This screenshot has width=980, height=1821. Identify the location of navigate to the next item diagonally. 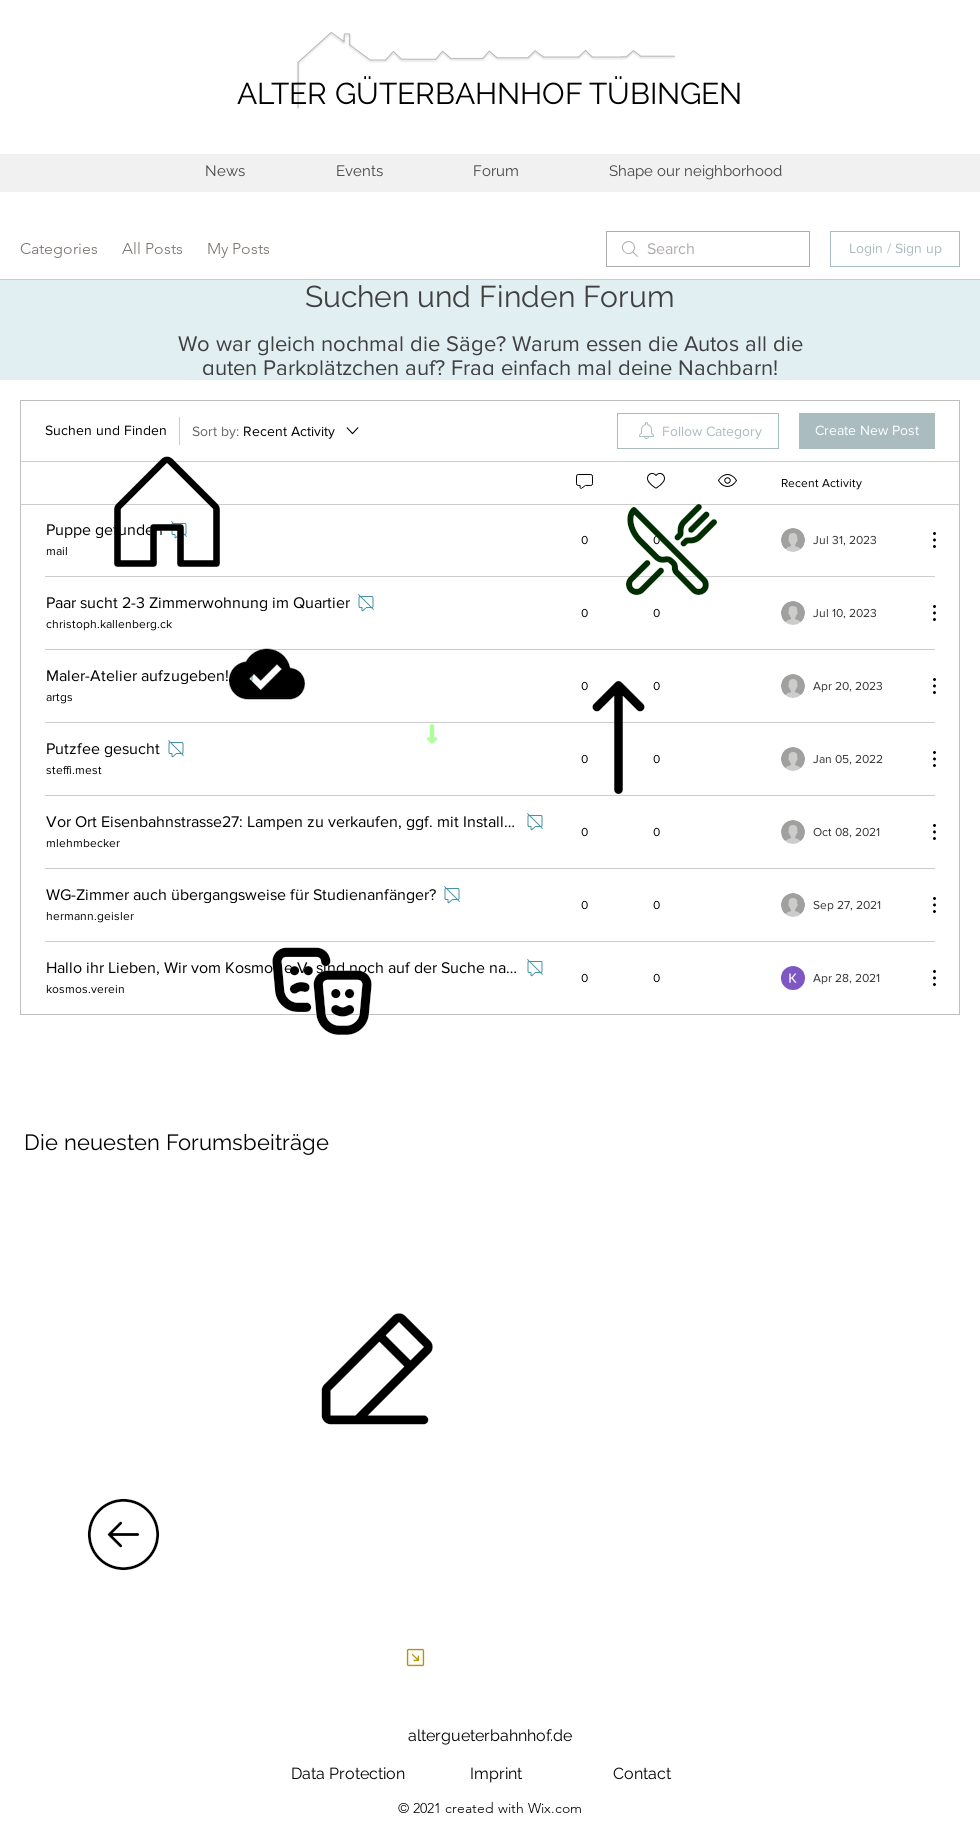
(415, 1657).